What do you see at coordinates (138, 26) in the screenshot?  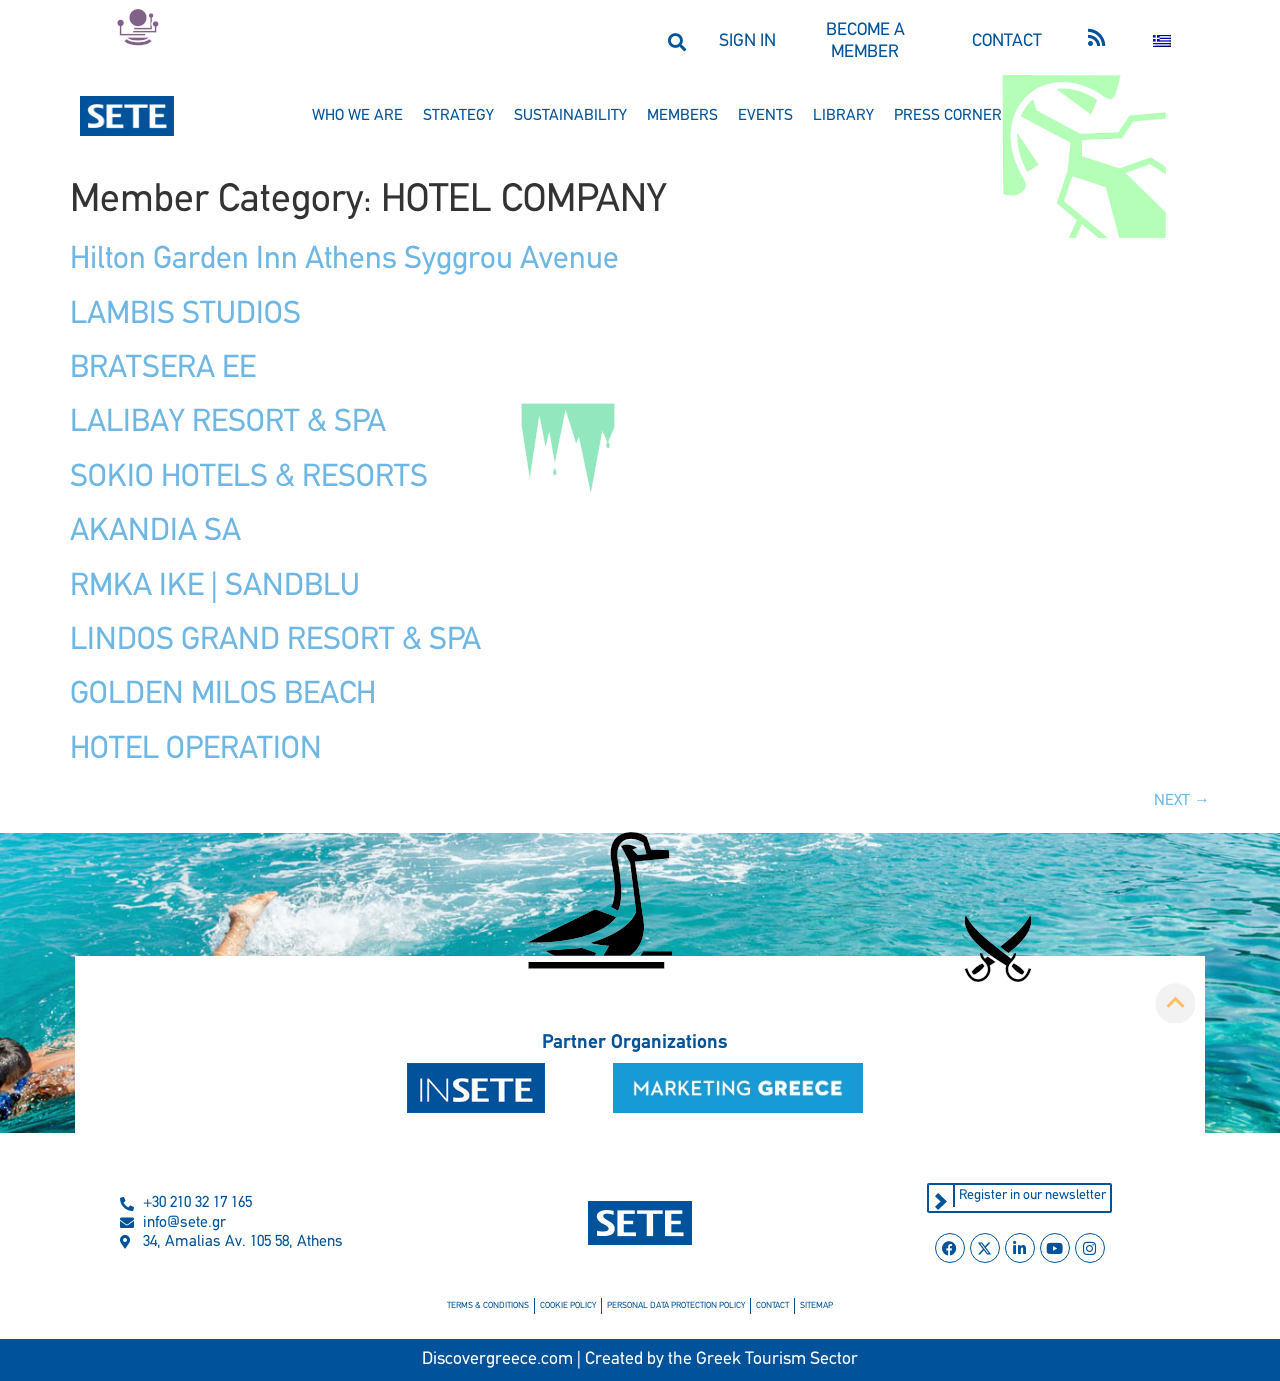 I see `view solar system or planetary model` at bounding box center [138, 26].